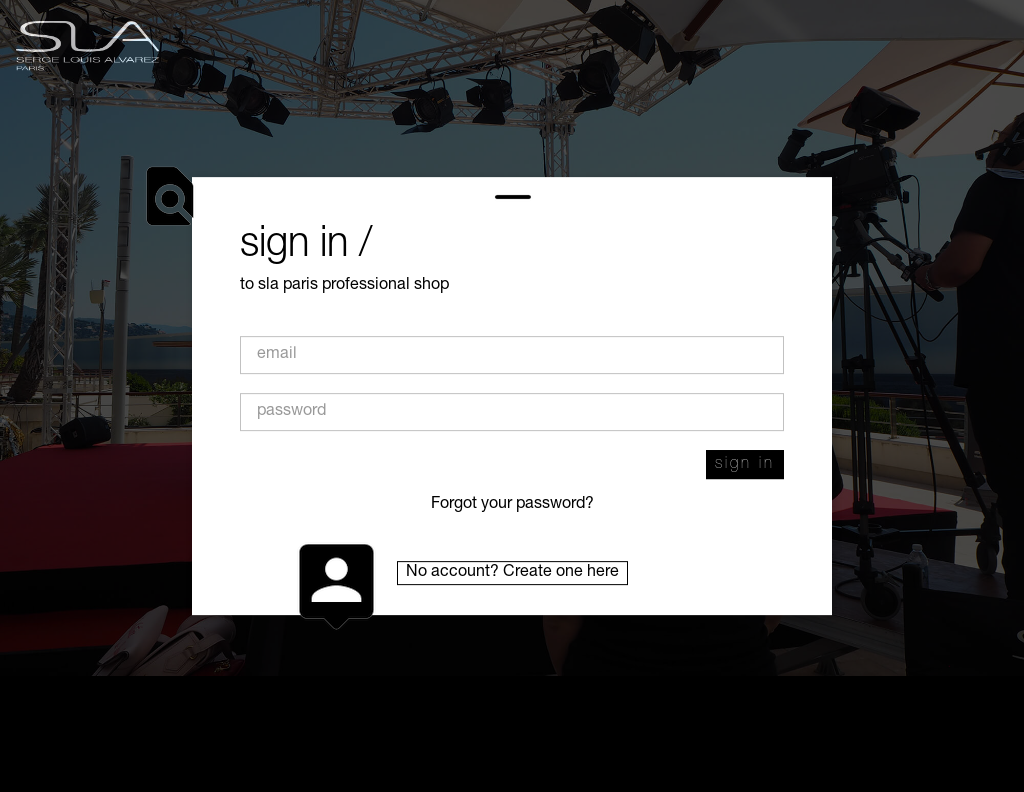  I want to click on maximize a window or panel, so click(513, 213).